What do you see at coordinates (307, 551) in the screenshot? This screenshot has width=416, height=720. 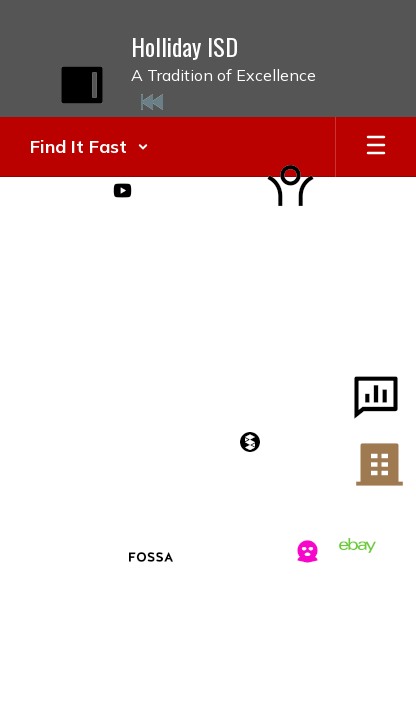 I see `indicates criminal or suspicious user profile` at bounding box center [307, 551].